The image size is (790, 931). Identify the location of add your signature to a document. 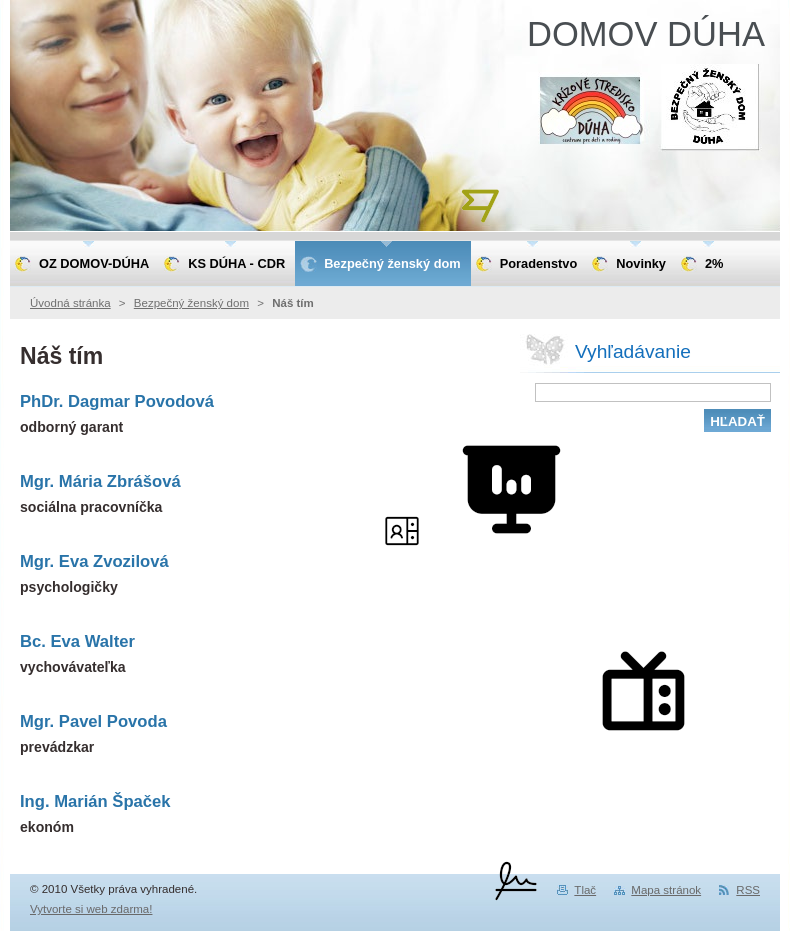
(516, 881).